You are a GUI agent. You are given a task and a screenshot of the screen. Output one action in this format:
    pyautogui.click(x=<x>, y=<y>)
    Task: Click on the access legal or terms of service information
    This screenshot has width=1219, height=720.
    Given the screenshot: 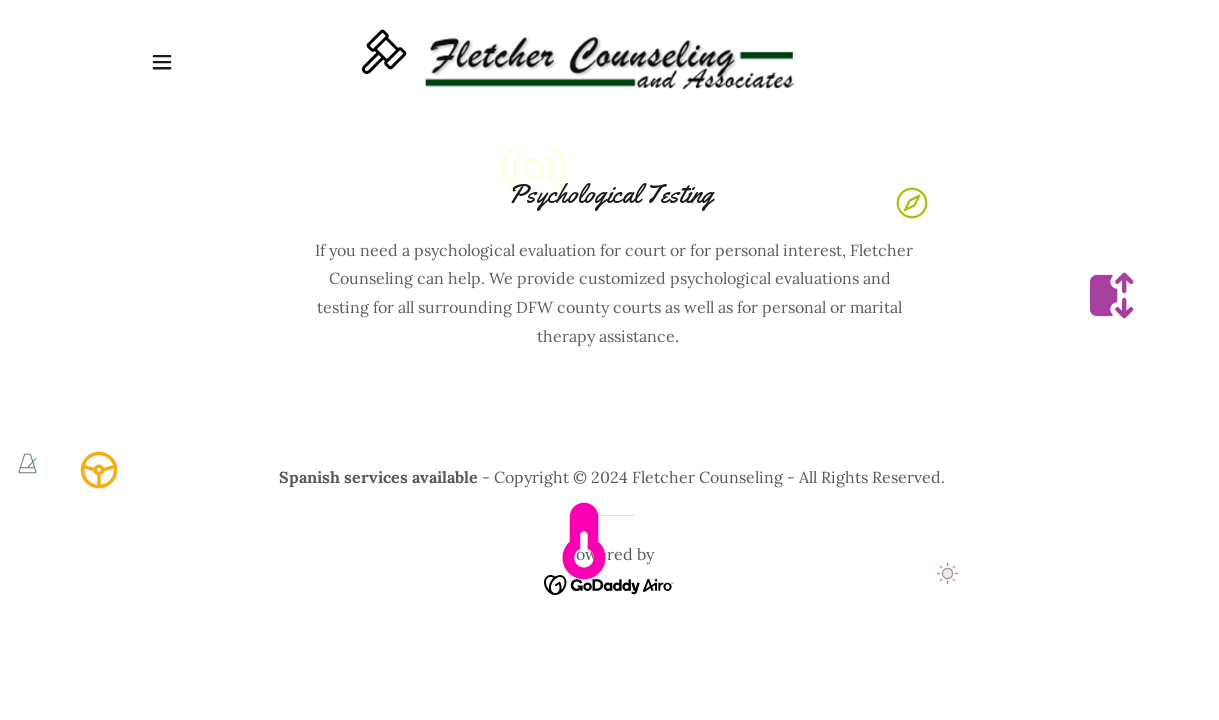 What is the action you would take?
    pyautogui.click(x=382, y=53)
    